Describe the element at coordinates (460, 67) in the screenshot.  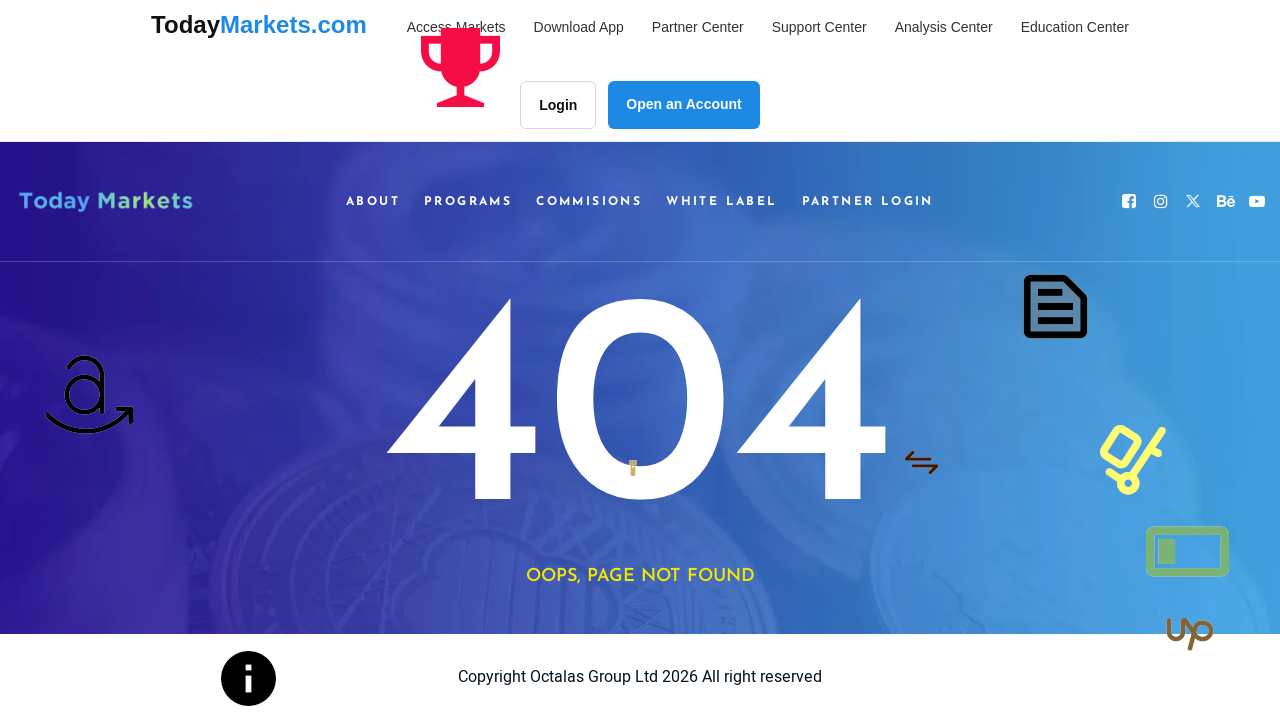
I see `view achievements or awards` at that location.